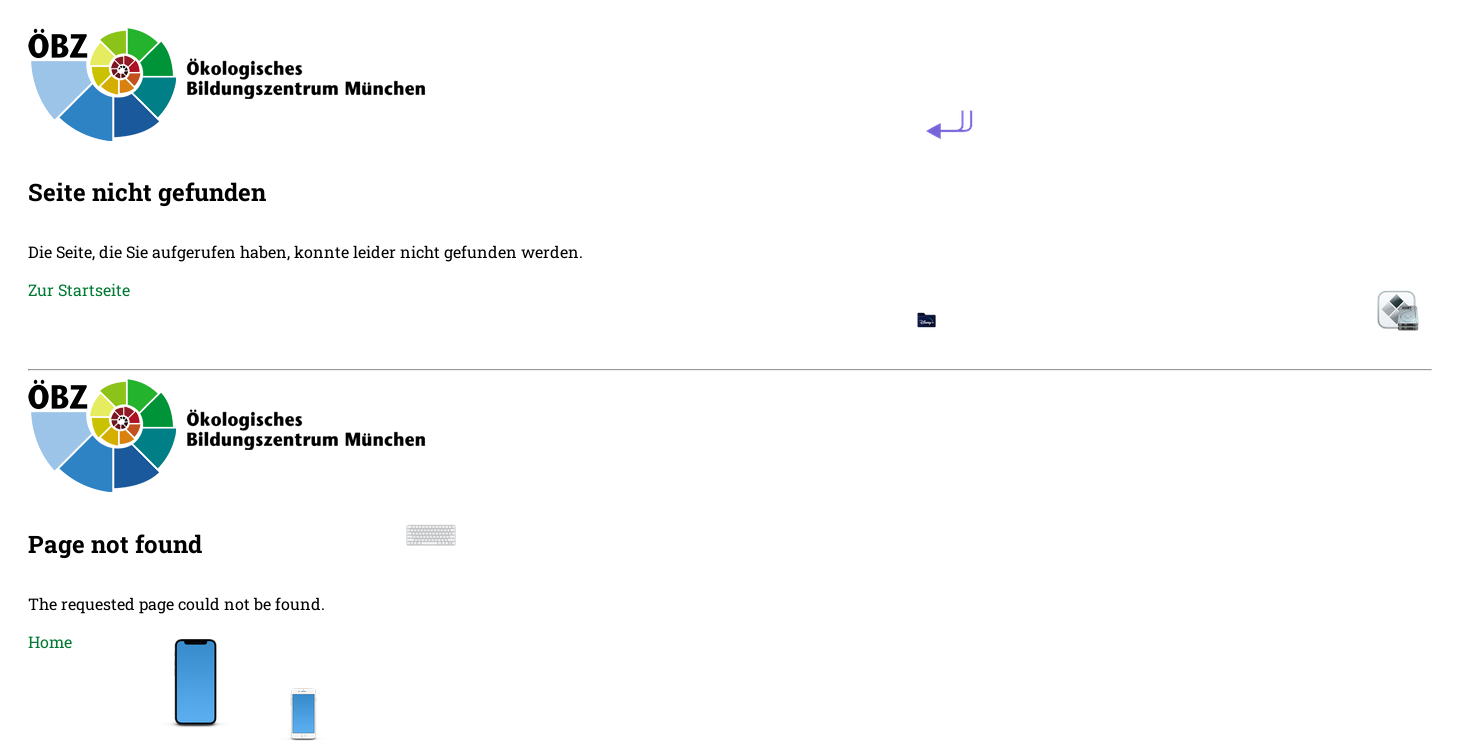  Describe the element at coordinates (926, 320) in the screenshot. I see `open disney+ media folder` at that location.